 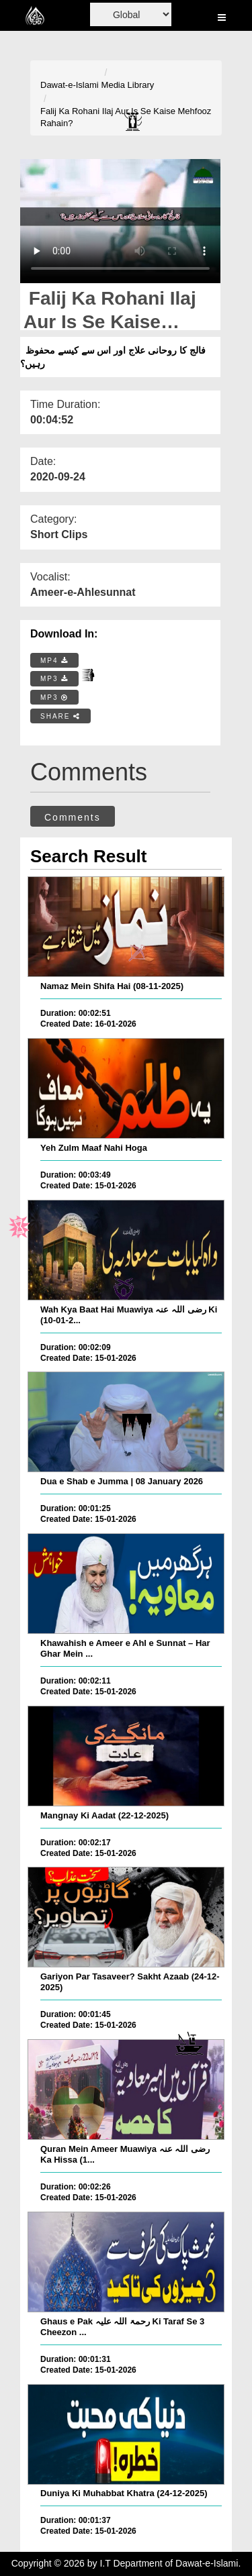 I want to click on access fishing or maritime activities, so click(x=190, y=2043).